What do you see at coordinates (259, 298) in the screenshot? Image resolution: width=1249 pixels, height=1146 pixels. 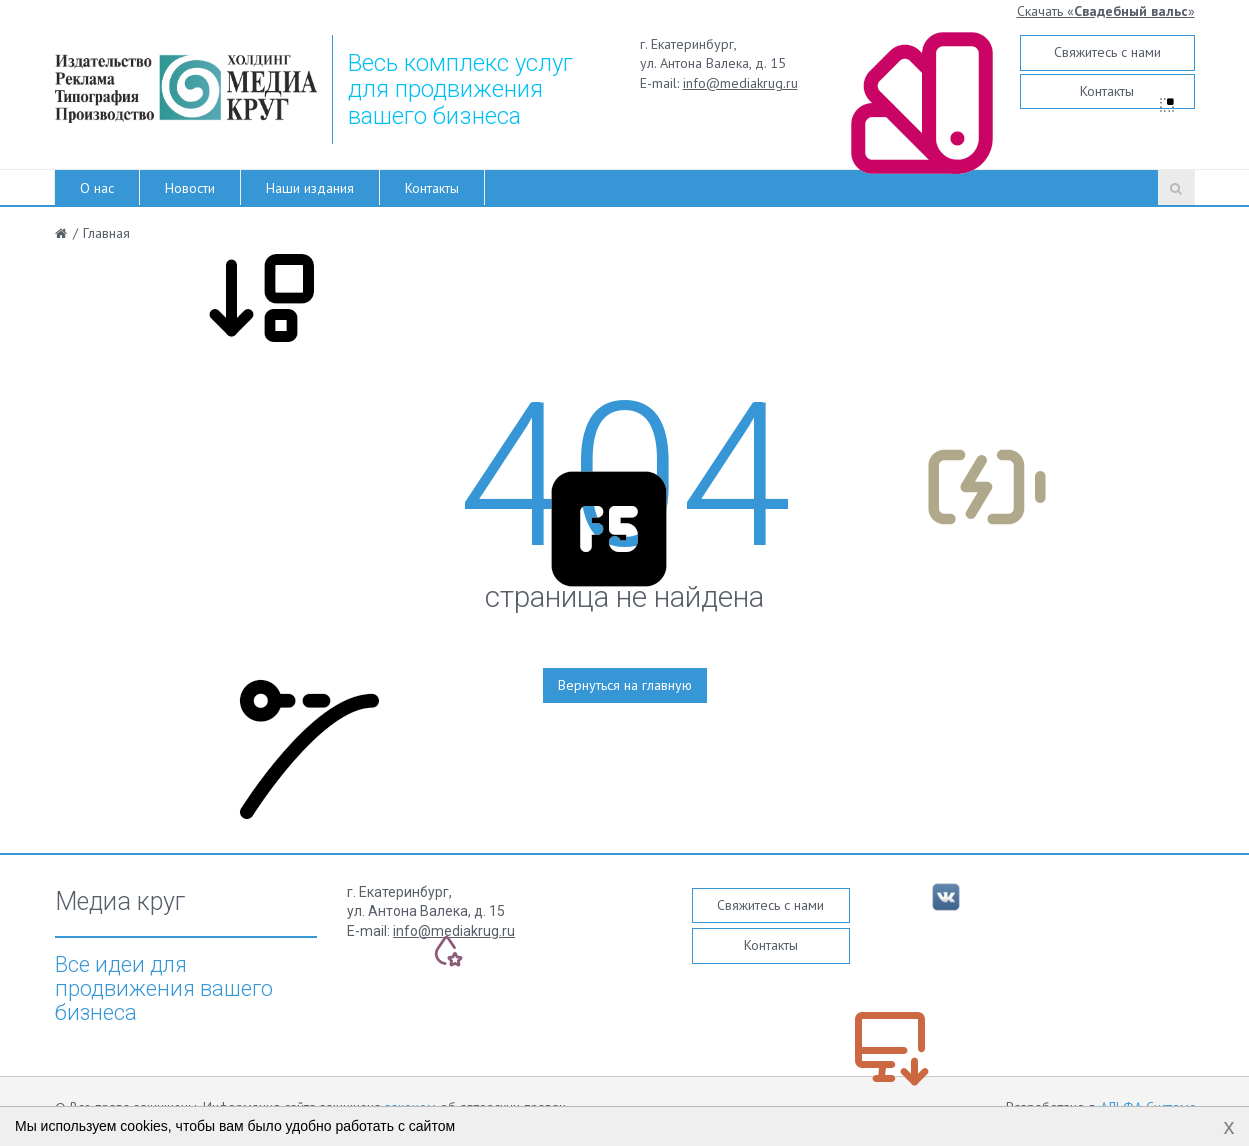 I see `sort items from smallest to largest` at bounding box center [259, 298].